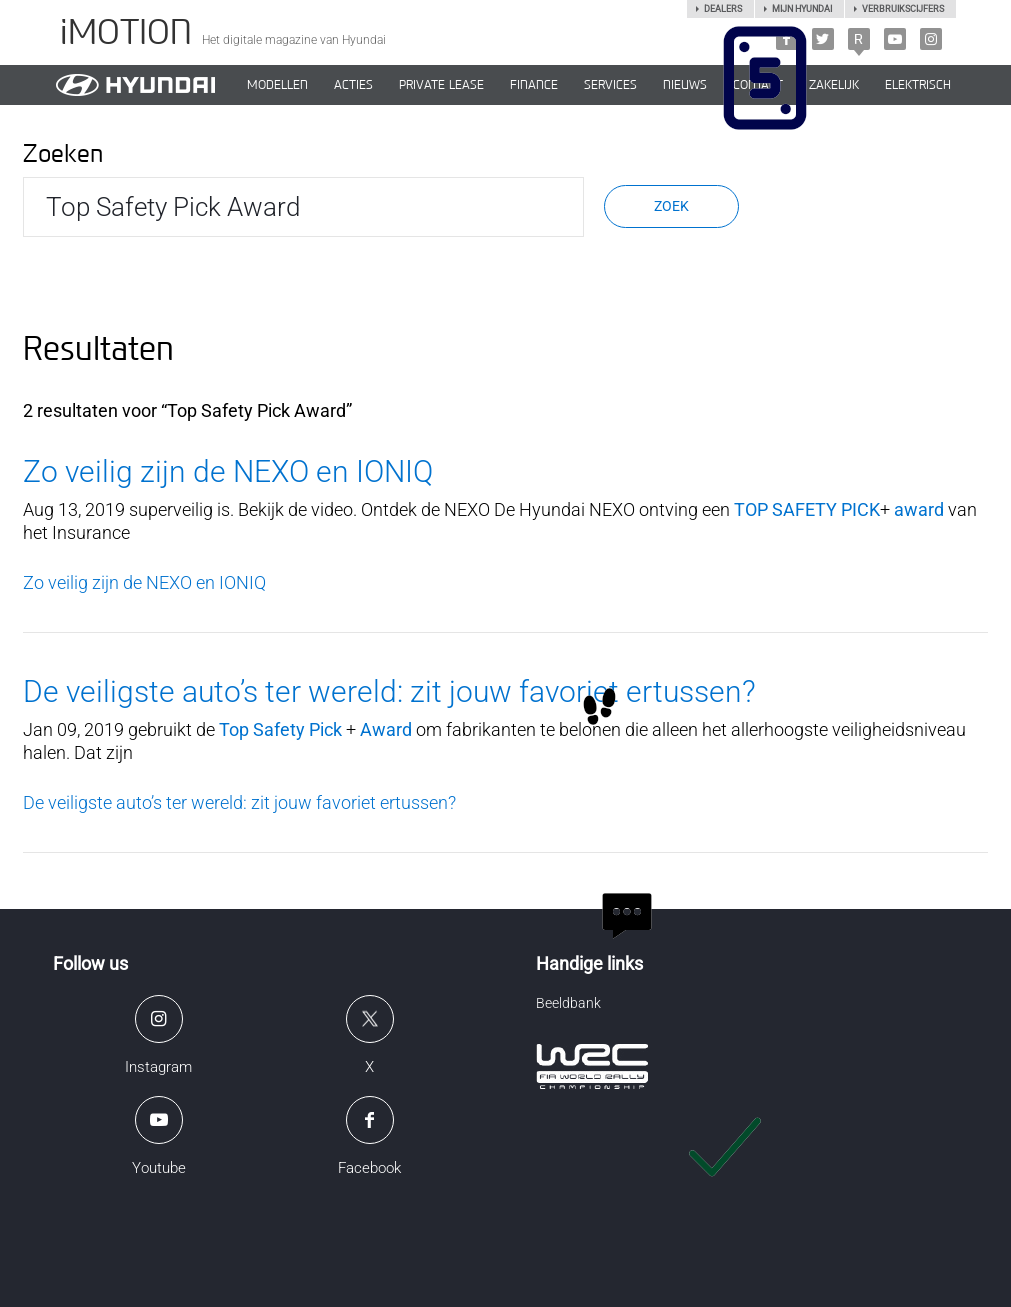 This screenshot has height=1307, width=1011. What do you see at coordinates (725, 1147) in the screenshot?
I see `confirm or submit an action` at bounding box center [725, 1147].